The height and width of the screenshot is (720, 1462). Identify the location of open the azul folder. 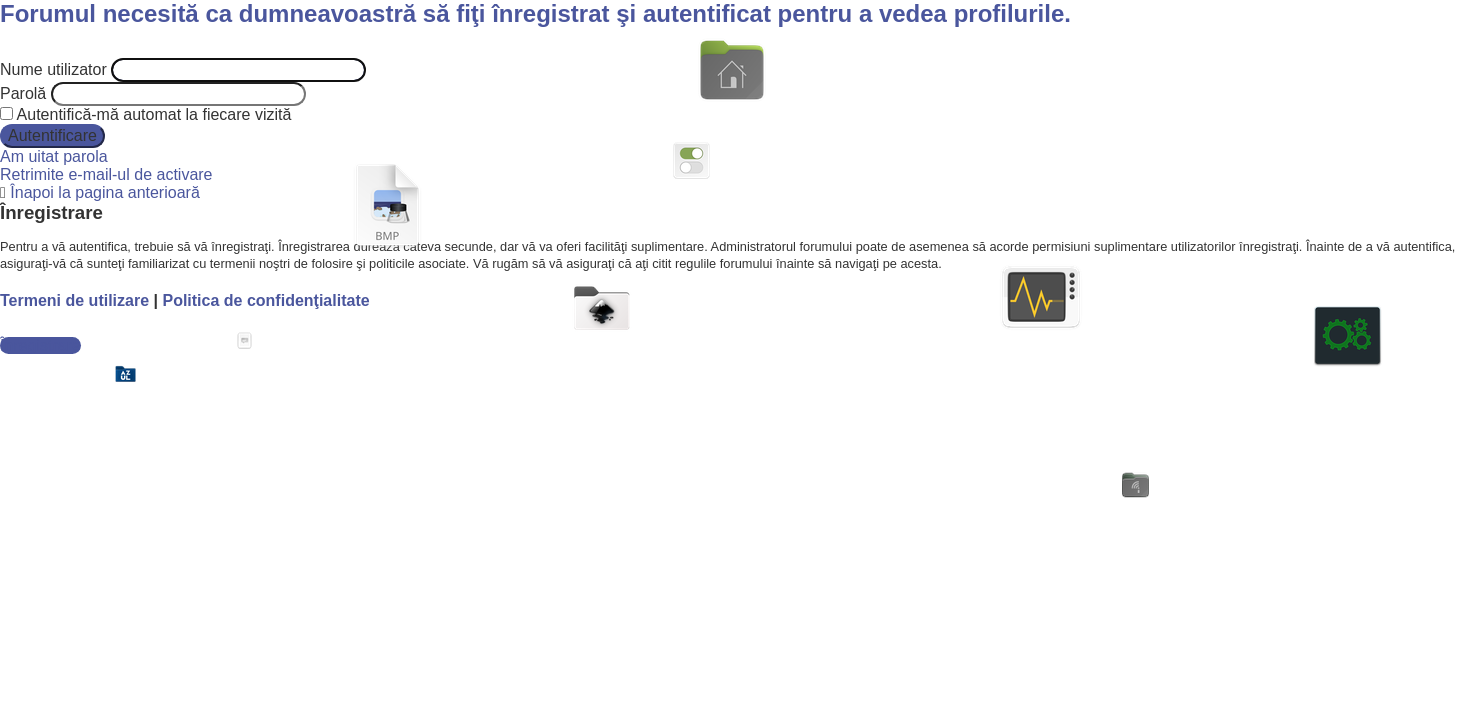
(125, 374).